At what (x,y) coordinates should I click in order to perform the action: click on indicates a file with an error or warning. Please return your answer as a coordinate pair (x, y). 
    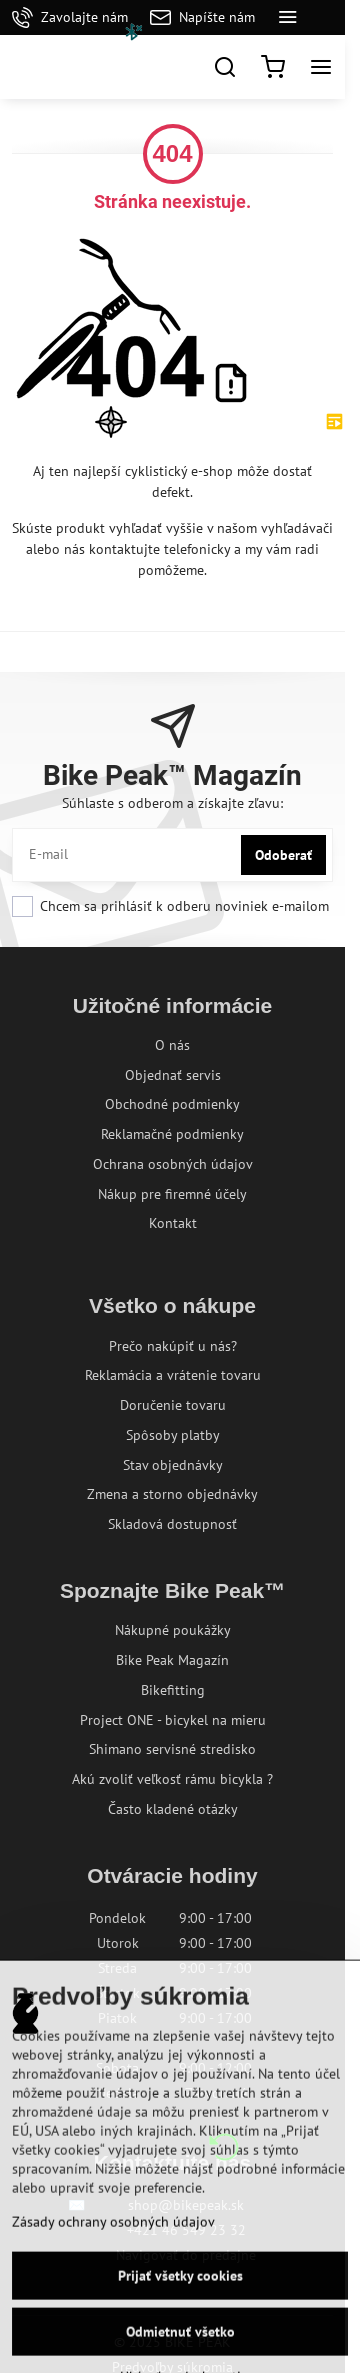
    Looking at the image, I should click on (231, 383).